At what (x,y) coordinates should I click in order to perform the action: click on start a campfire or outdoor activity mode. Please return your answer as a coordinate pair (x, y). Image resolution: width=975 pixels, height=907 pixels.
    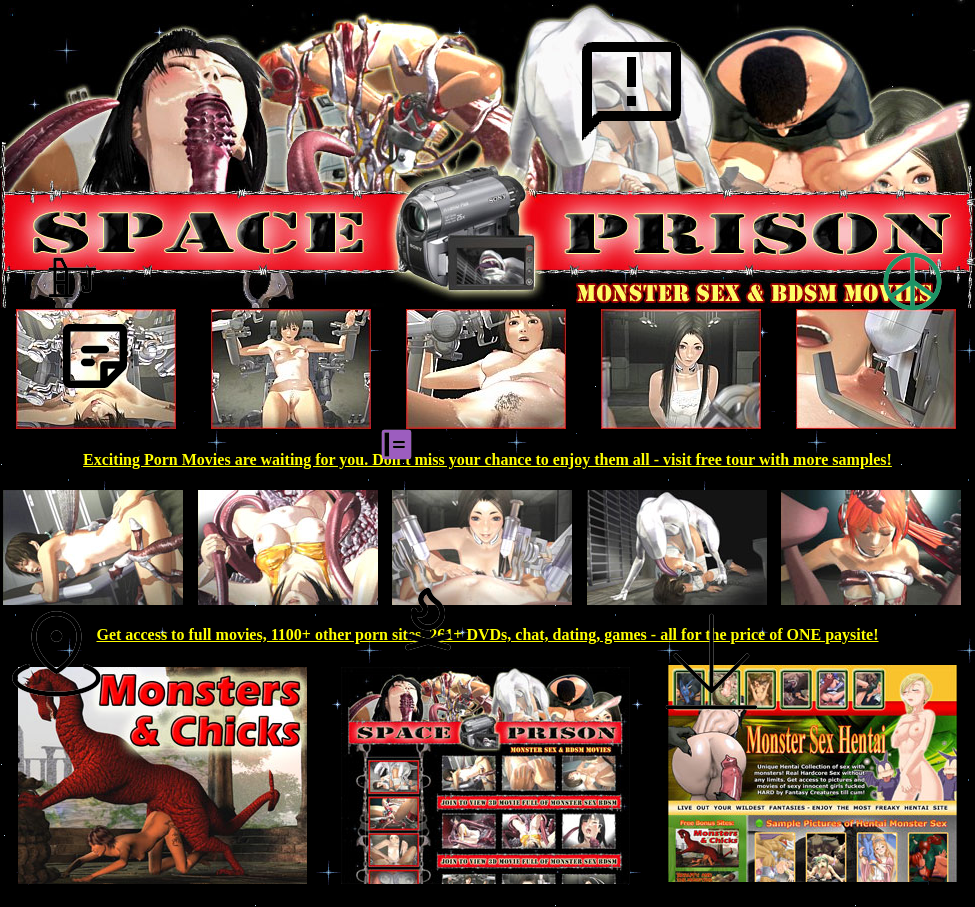
    Looking at the image, I should click on (428, 619).